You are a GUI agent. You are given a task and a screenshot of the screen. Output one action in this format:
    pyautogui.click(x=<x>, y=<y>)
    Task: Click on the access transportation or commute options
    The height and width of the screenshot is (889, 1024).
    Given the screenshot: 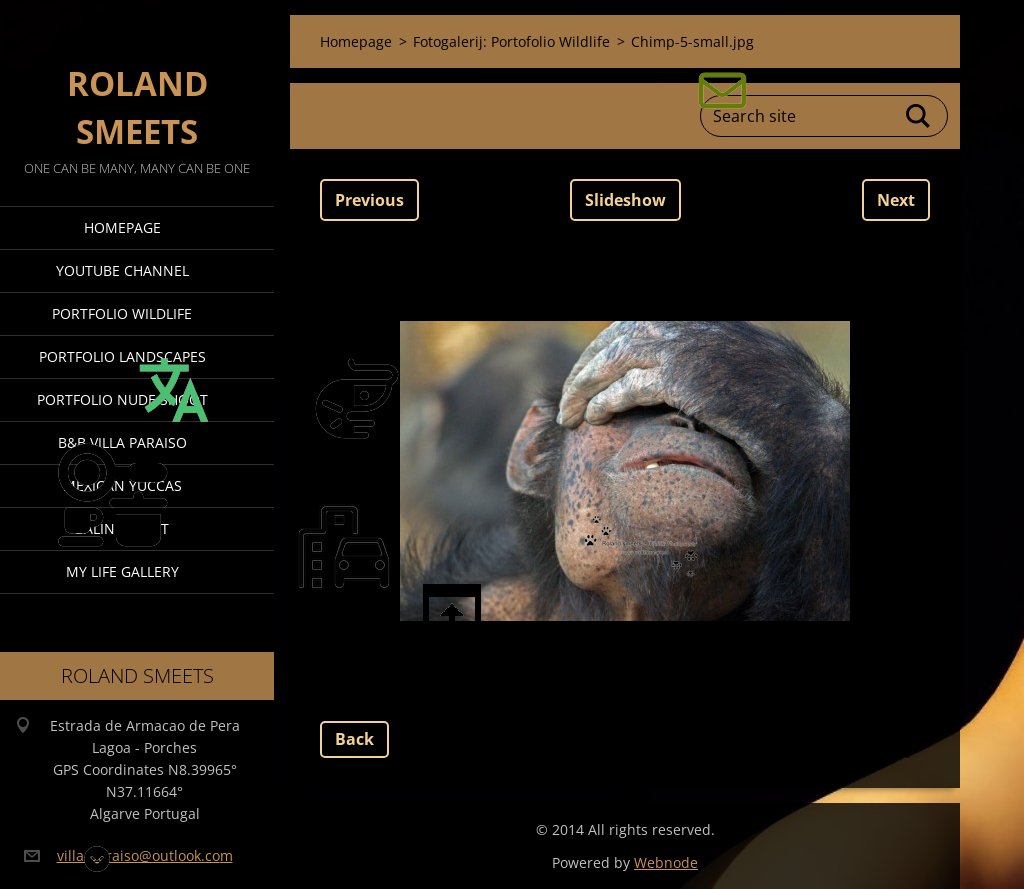 What is the action you would take?
    pyautogui.click(x=344, y=547)
    